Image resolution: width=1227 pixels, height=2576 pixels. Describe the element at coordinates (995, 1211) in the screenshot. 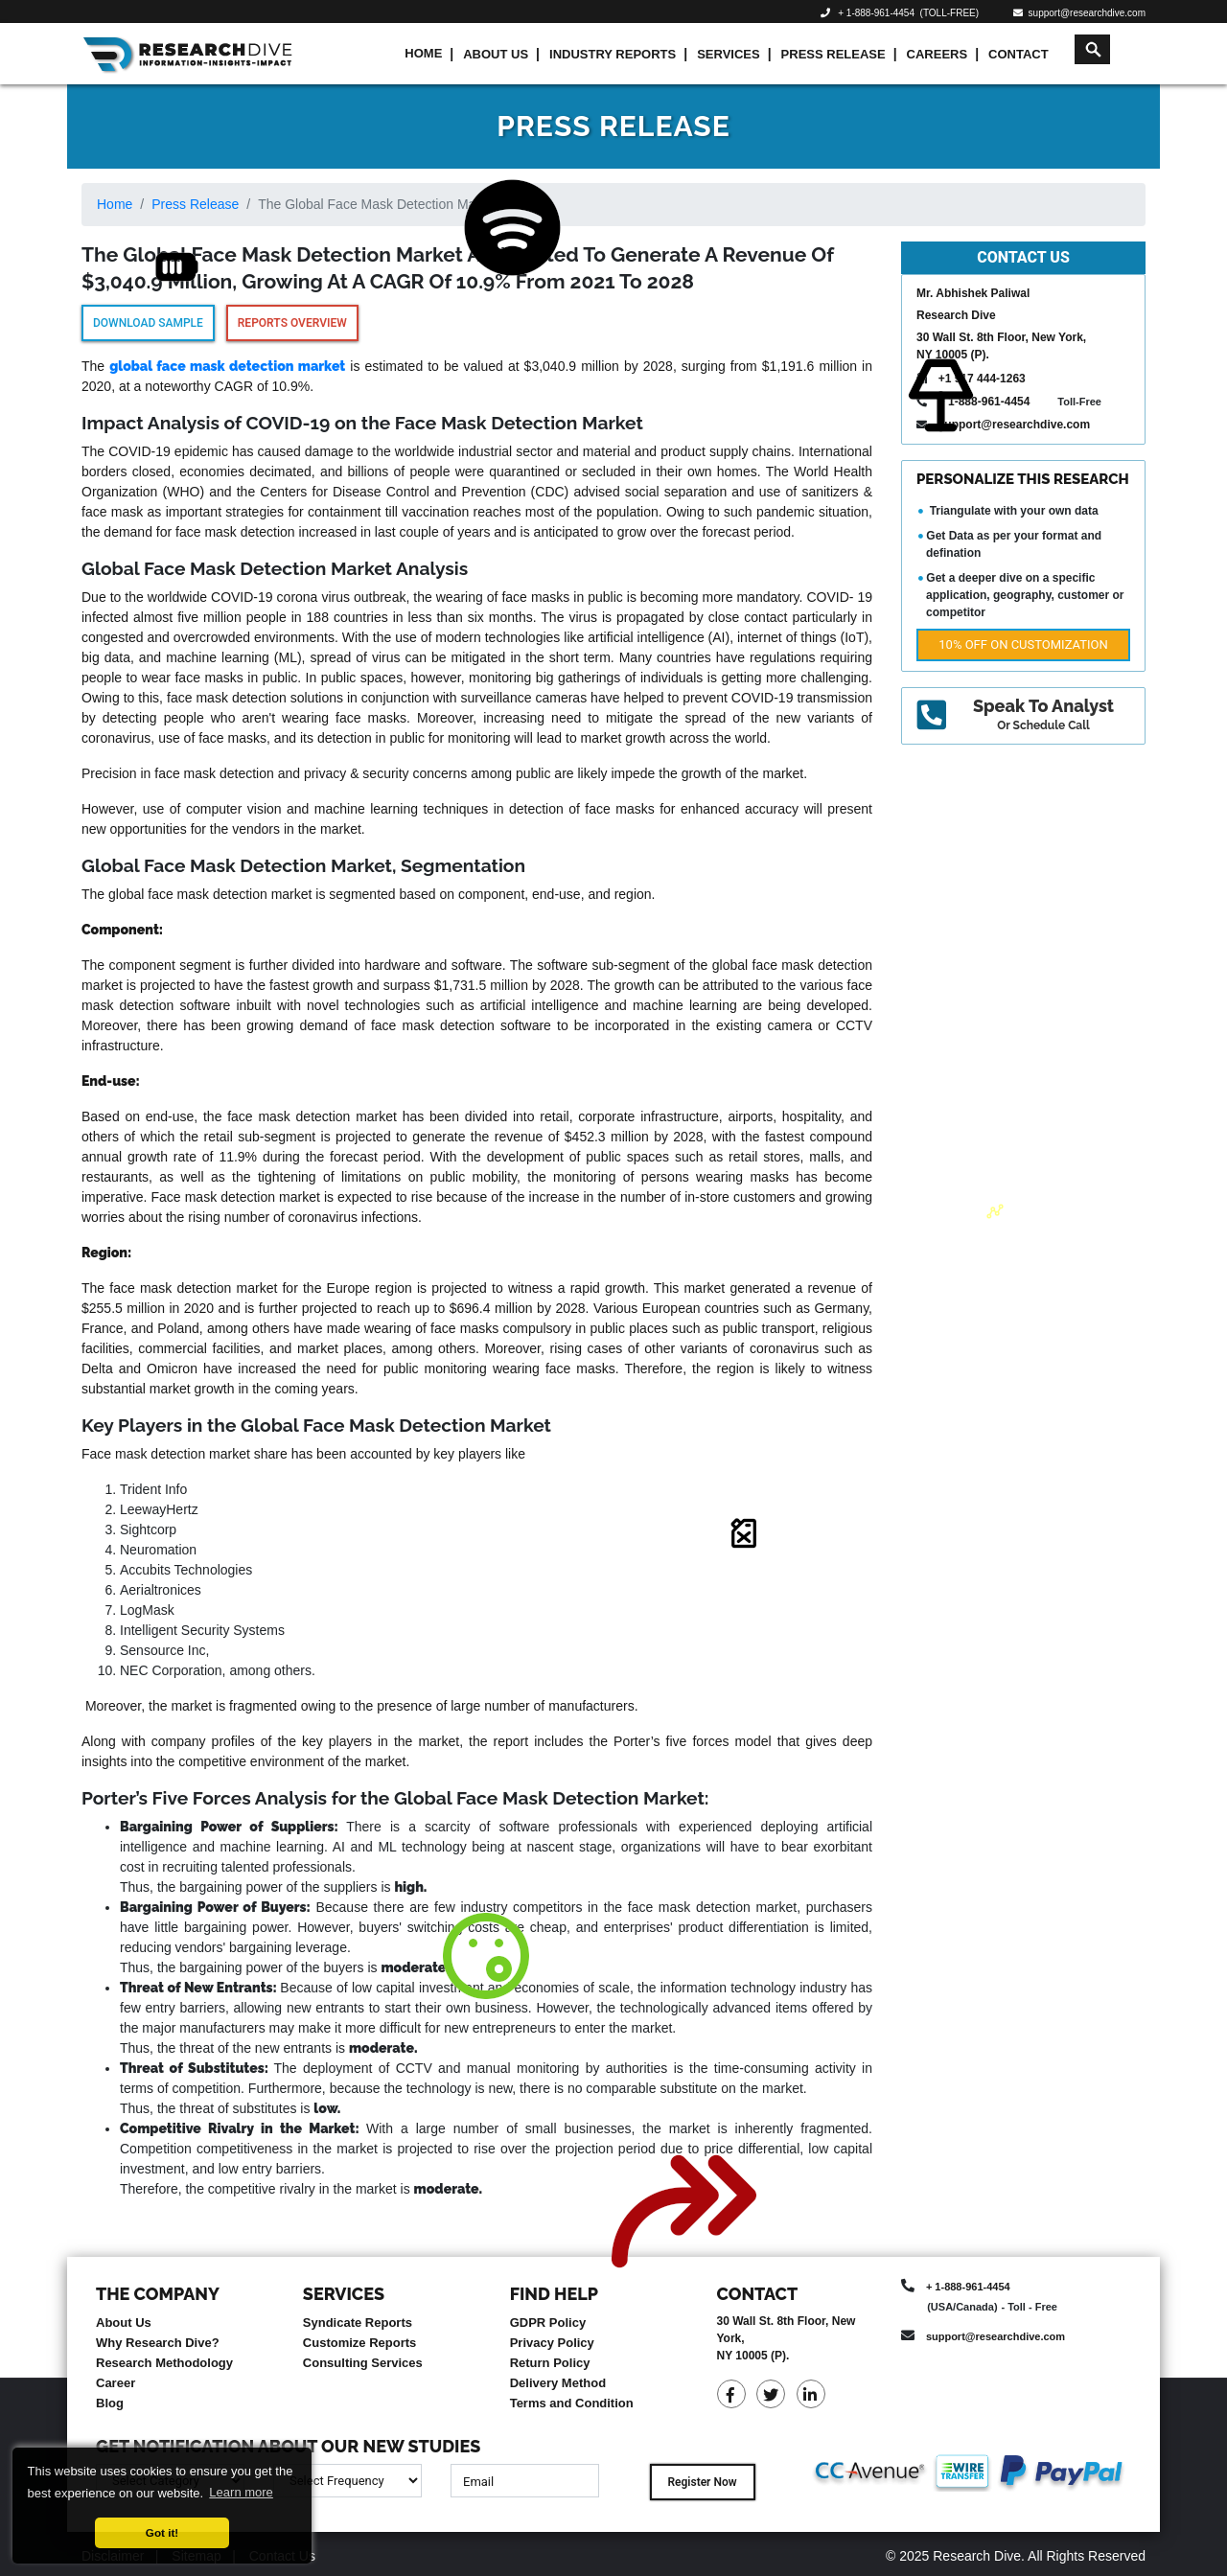

I see `view connected data points or nodes` at that location.